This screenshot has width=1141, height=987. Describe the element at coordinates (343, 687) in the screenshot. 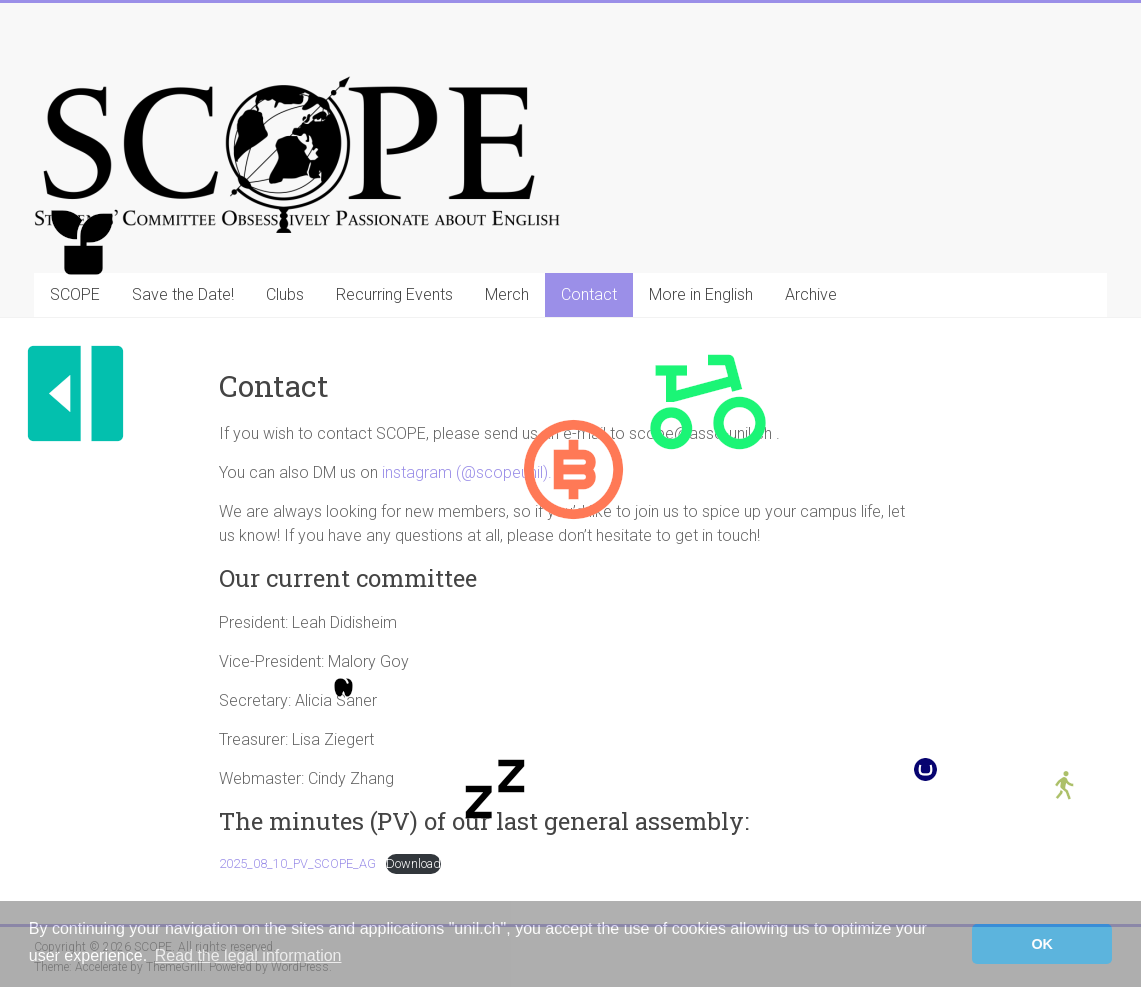

I see `access dental or oral health features` at that location.